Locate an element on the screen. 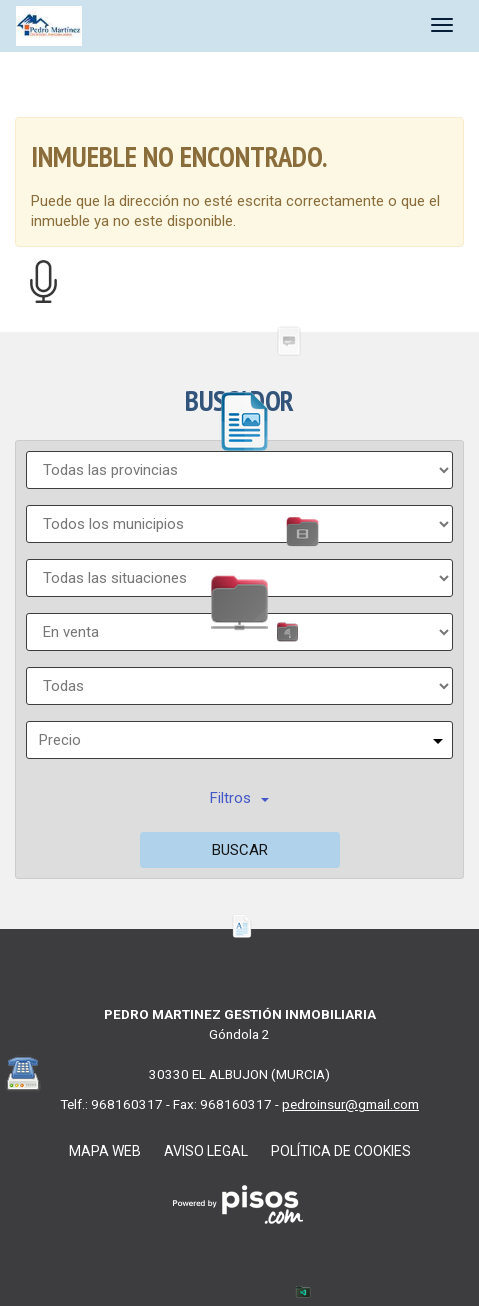 This screenshot has width=479, height=1306. open your videos folder is located at coordinates (302, 531).